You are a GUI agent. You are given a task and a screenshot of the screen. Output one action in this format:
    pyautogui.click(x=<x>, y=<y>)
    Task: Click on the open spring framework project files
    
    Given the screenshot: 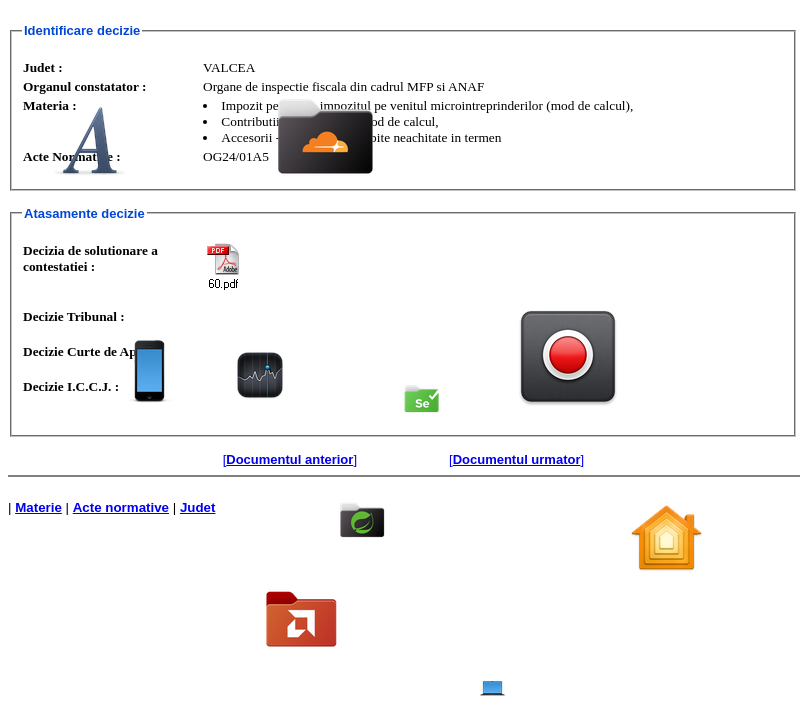 What is the action you would take?
    pyautogui.click(x=362, y=521)
    